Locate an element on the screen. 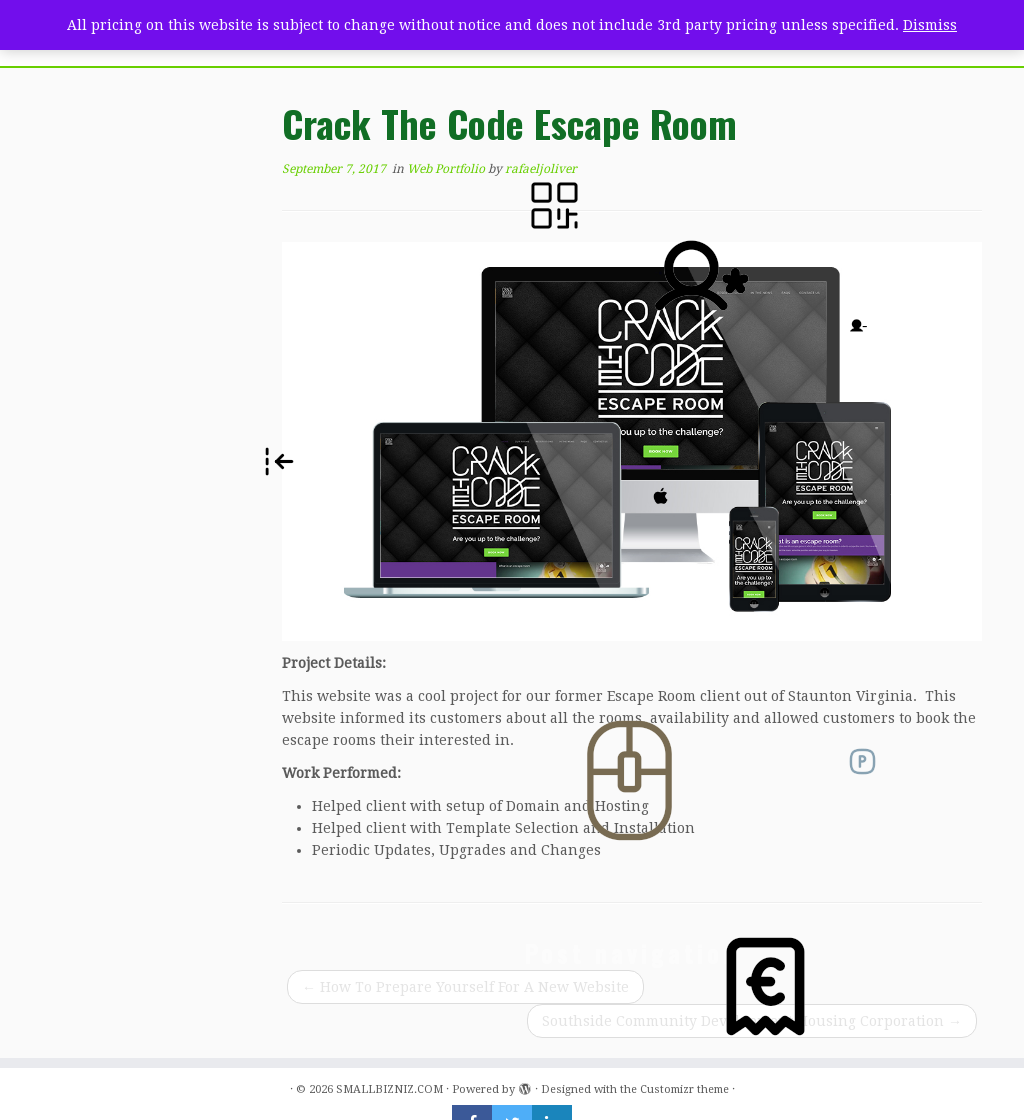  scan a qr code is located at coordinates (554, 205).